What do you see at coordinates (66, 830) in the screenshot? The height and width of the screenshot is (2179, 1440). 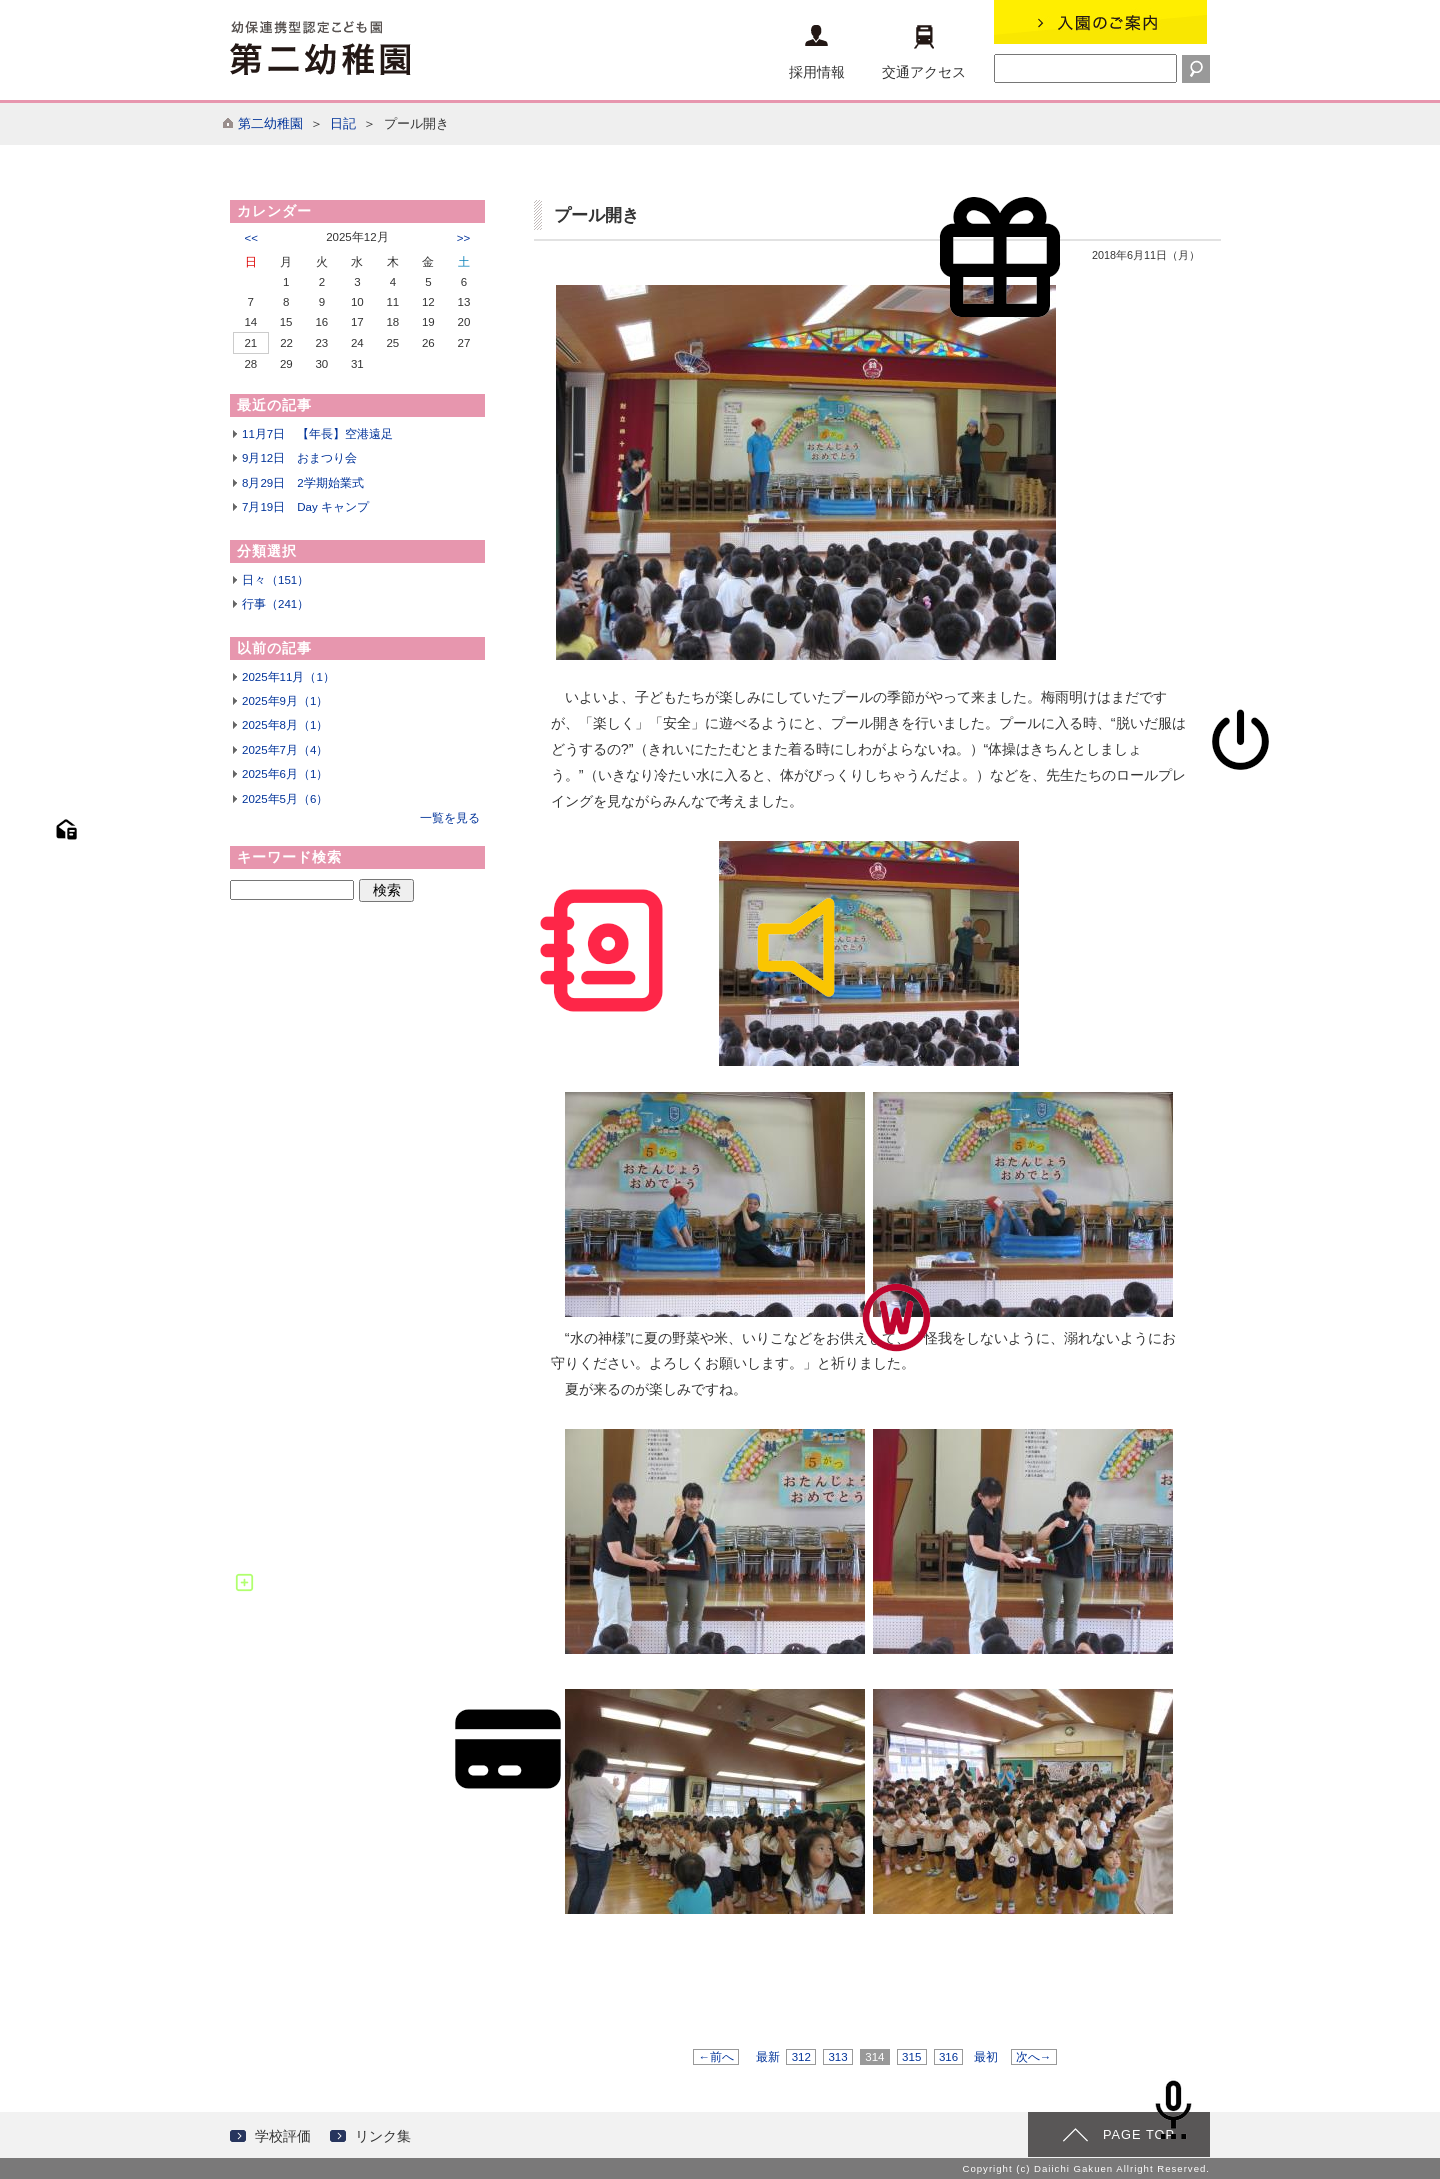 I see `view an opened email or message` at bounding box center [66, 830].